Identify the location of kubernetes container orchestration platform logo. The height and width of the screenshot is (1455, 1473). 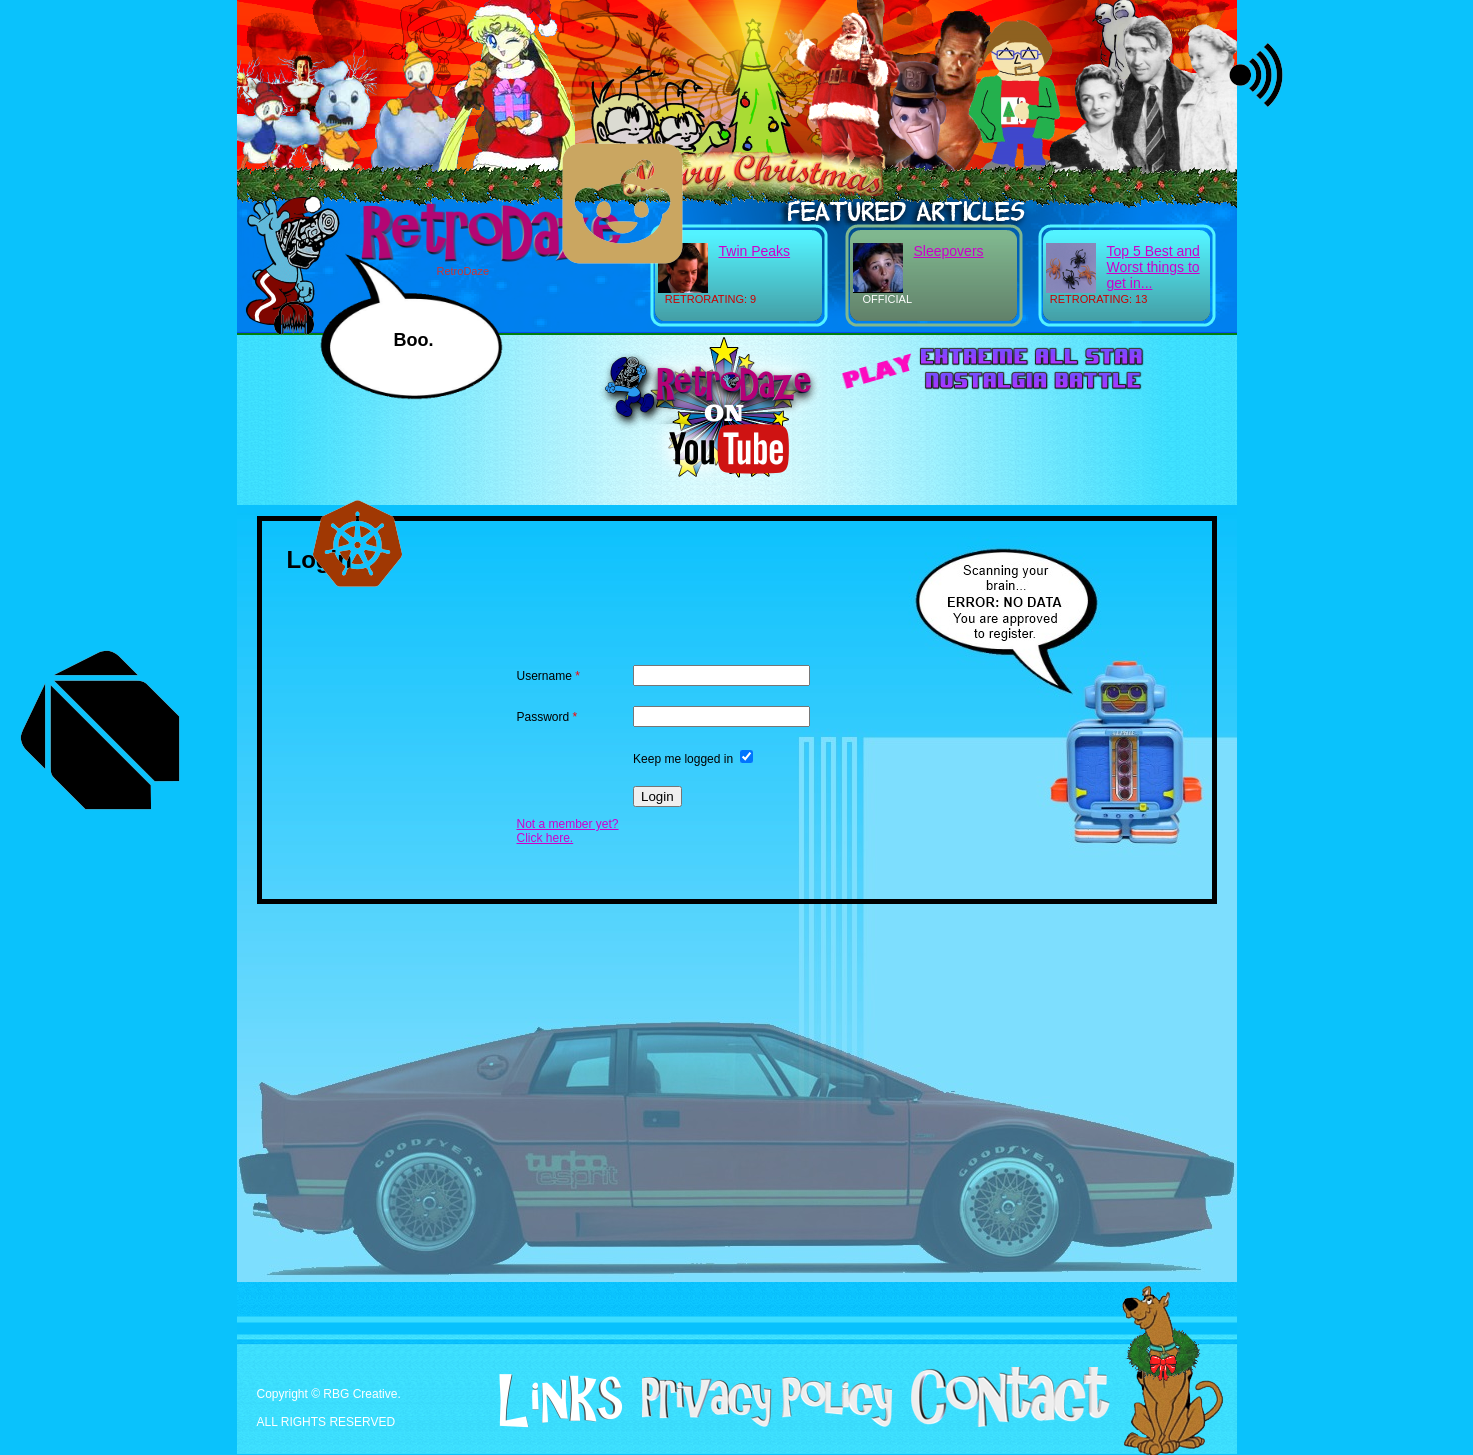
(357, 543).